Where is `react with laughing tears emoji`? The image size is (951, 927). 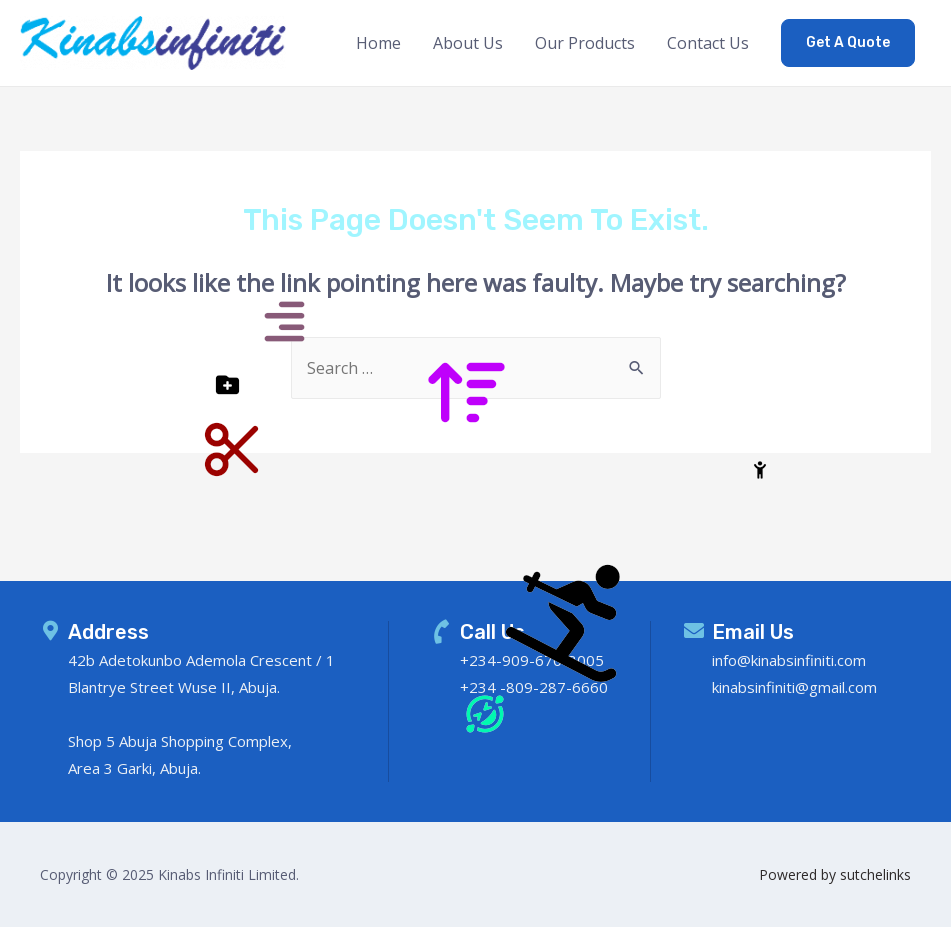
react with laughing tears emoji is located at coordinates (485, 714).